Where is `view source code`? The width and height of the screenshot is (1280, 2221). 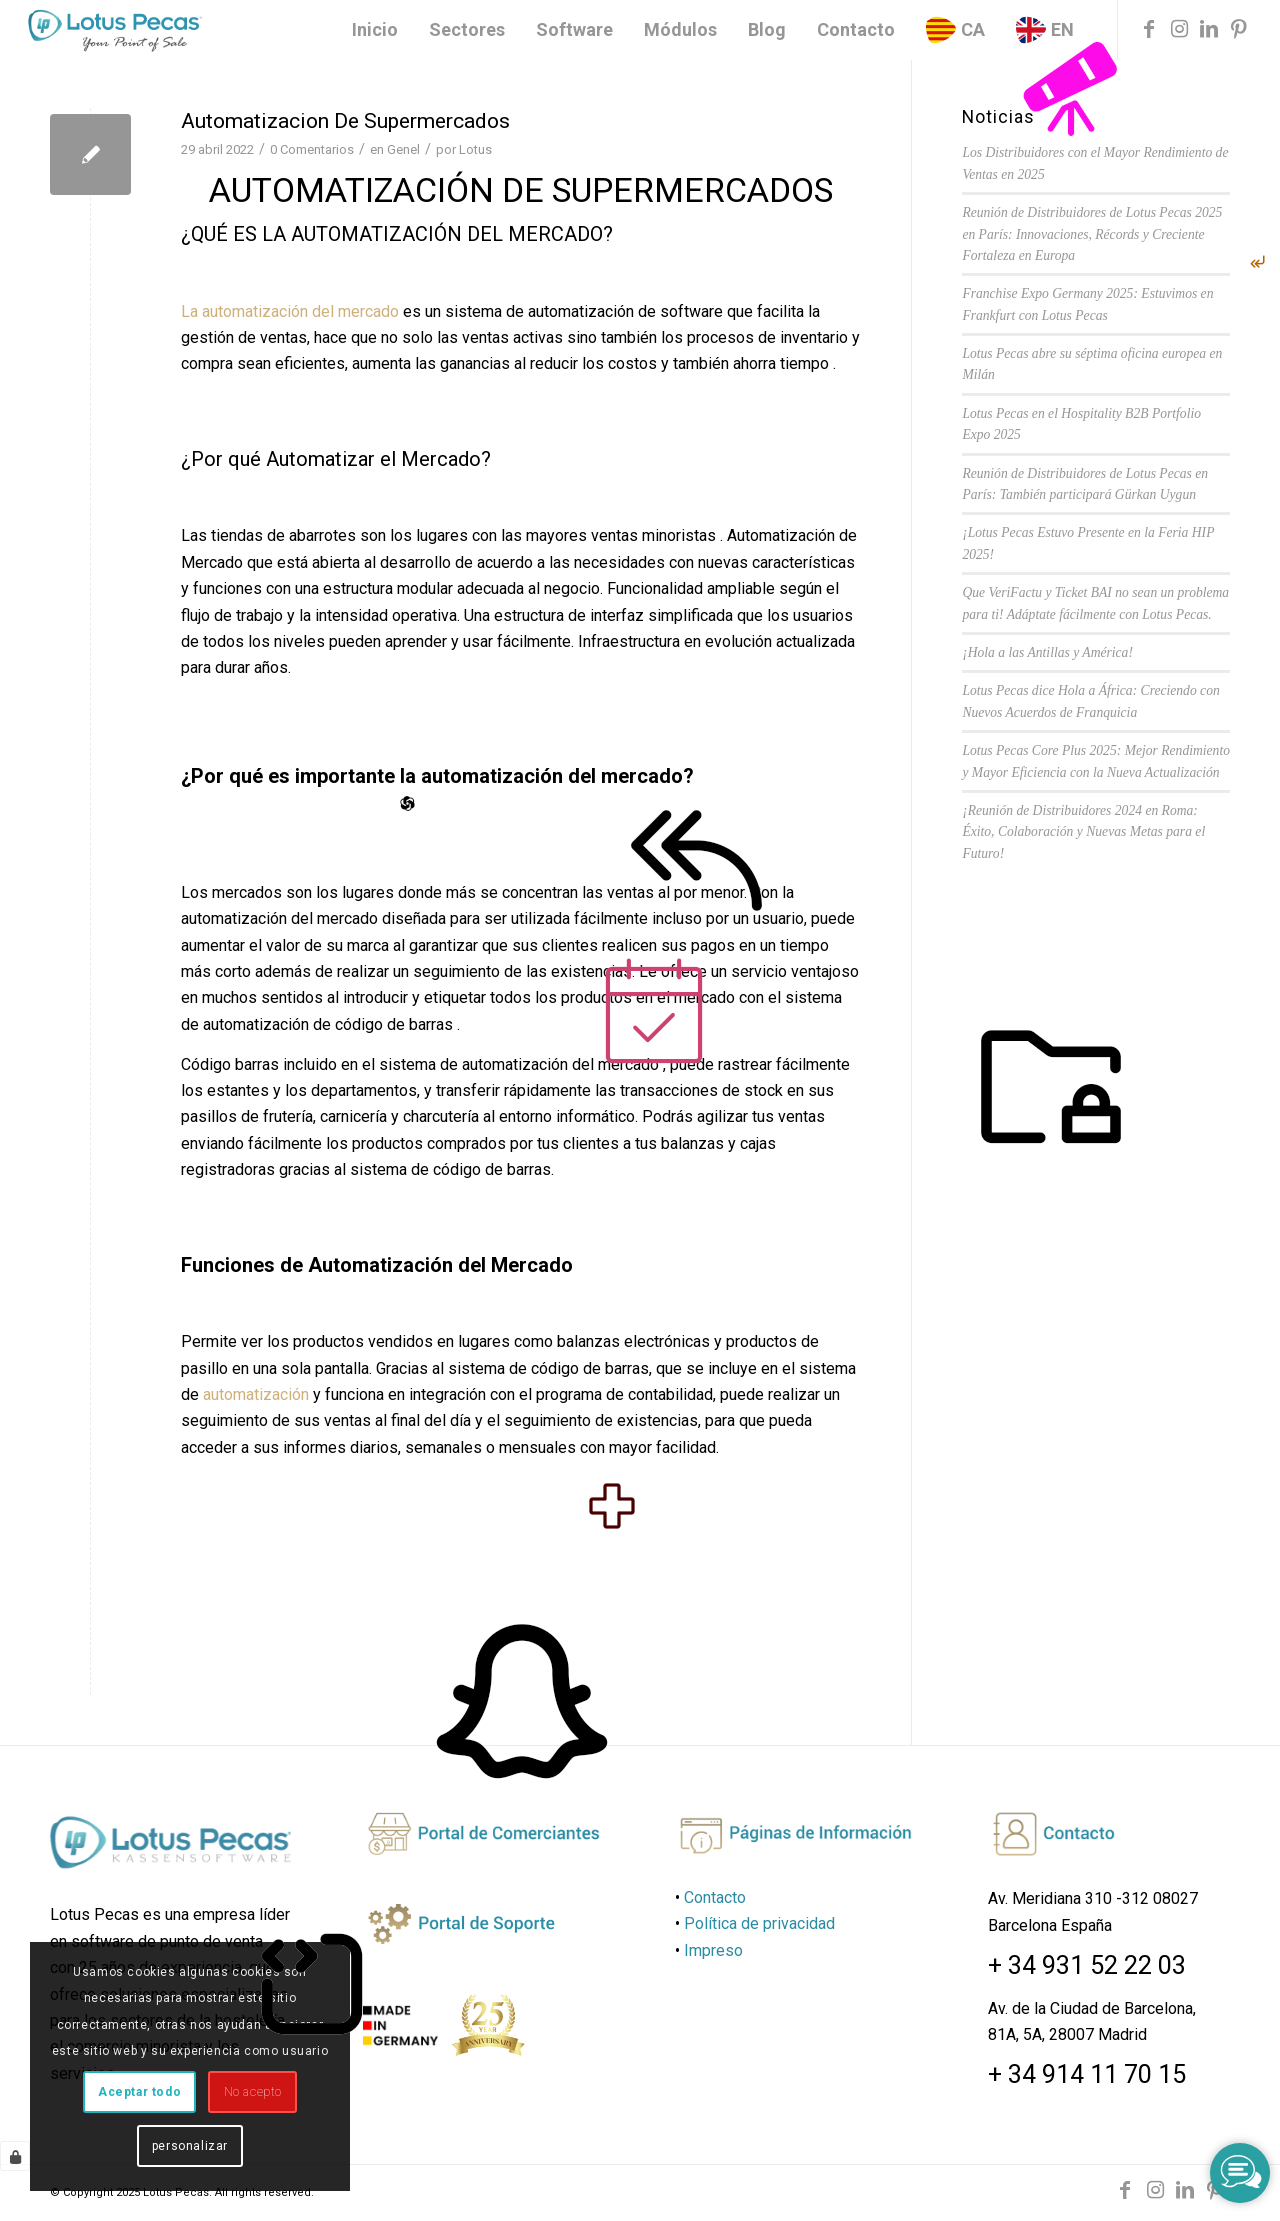
view source code is located at coordinates (312, 1984).